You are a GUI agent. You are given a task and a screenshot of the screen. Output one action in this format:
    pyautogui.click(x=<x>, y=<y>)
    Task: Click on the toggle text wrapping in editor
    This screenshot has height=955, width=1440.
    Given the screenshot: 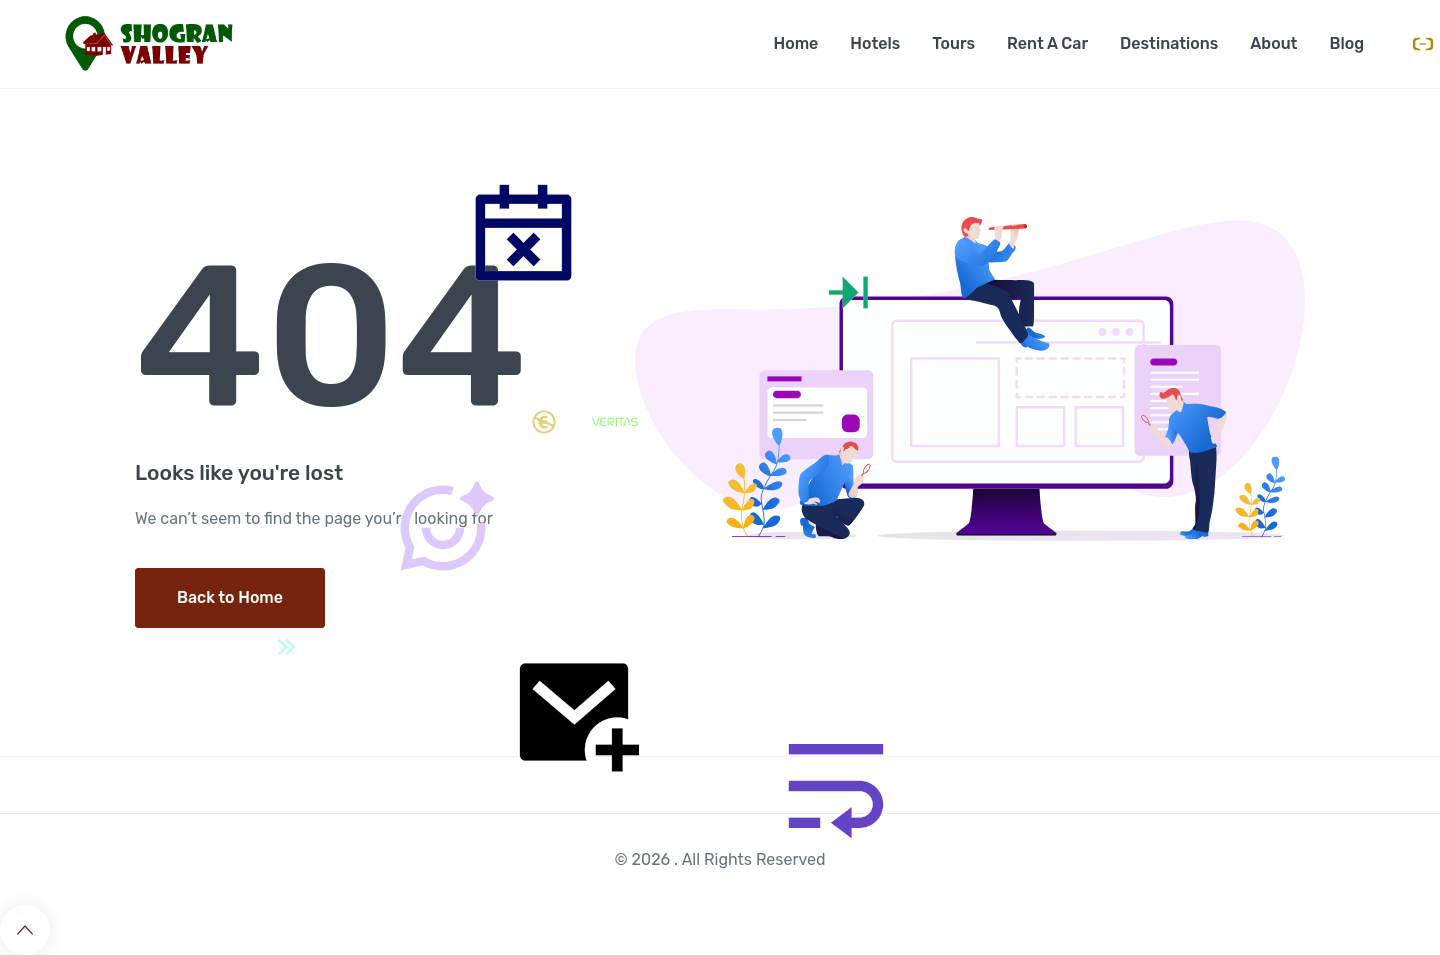 What is the action you would take?
    pyautogui.click(x=836, y=786)
    